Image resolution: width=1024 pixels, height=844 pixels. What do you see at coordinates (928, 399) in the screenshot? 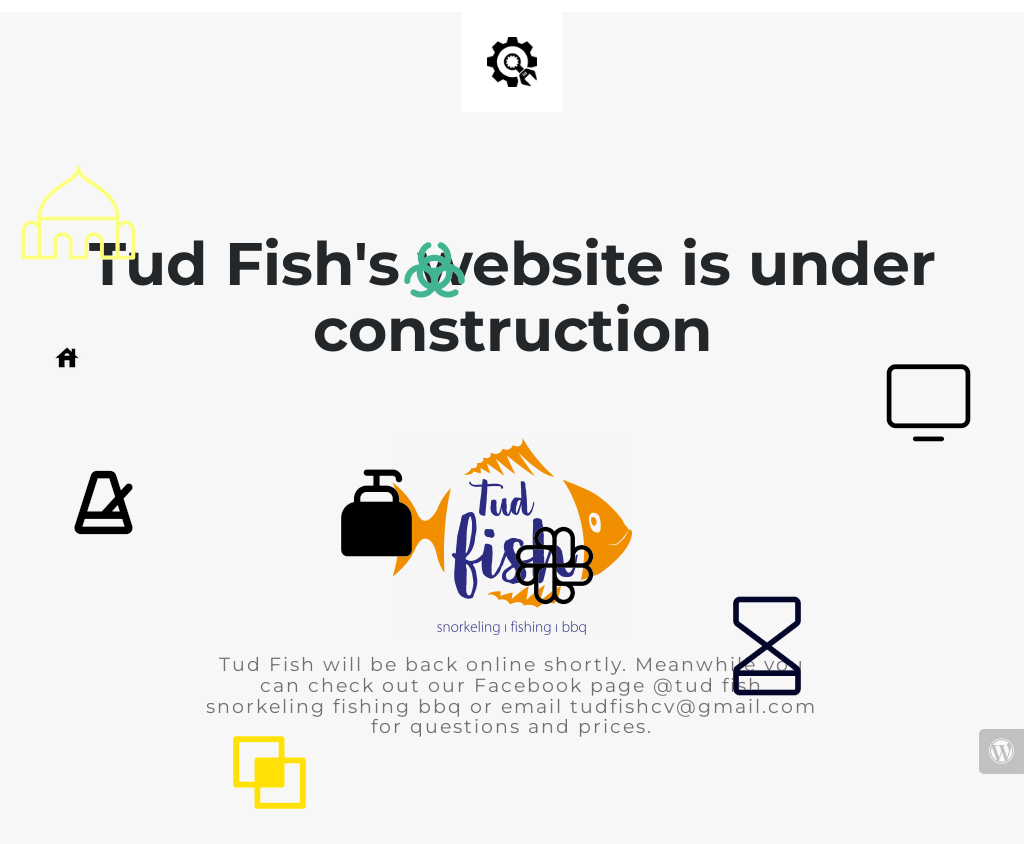
I see `view display settings` at bounding box center [928, 399].